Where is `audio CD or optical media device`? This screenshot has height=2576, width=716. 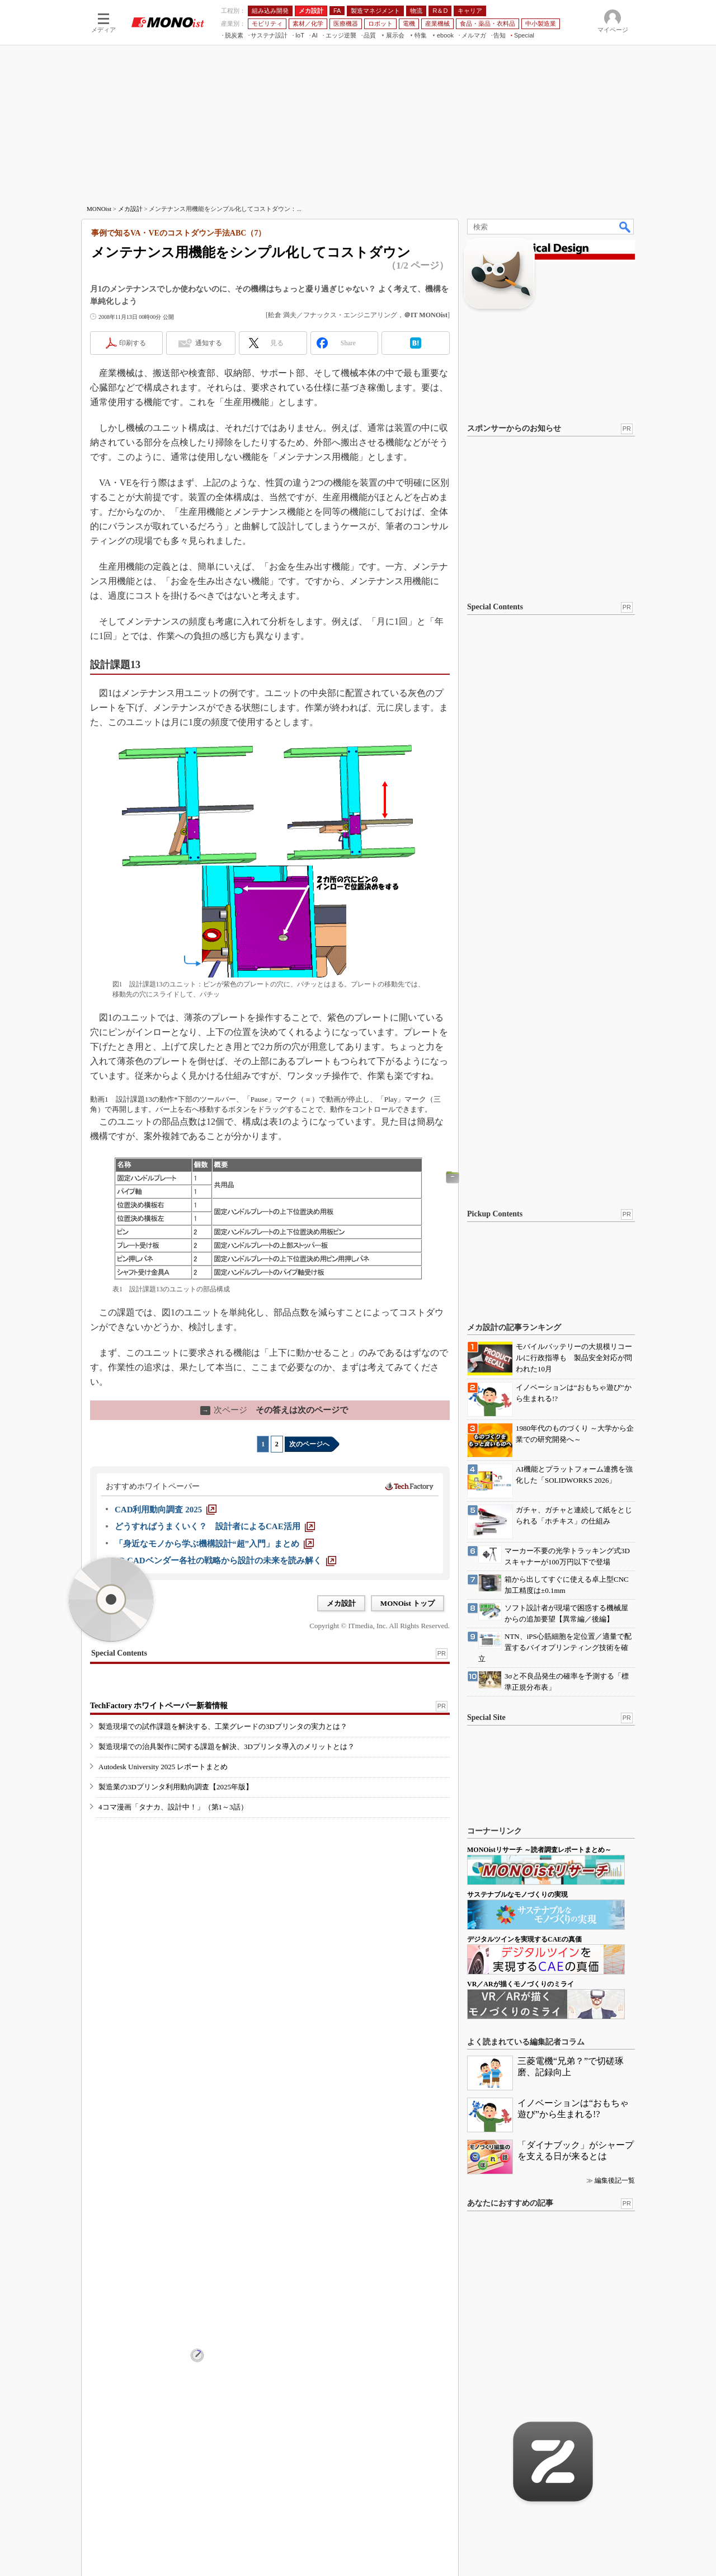 audio CD or optical media device is located at coordinates (111, 1599).